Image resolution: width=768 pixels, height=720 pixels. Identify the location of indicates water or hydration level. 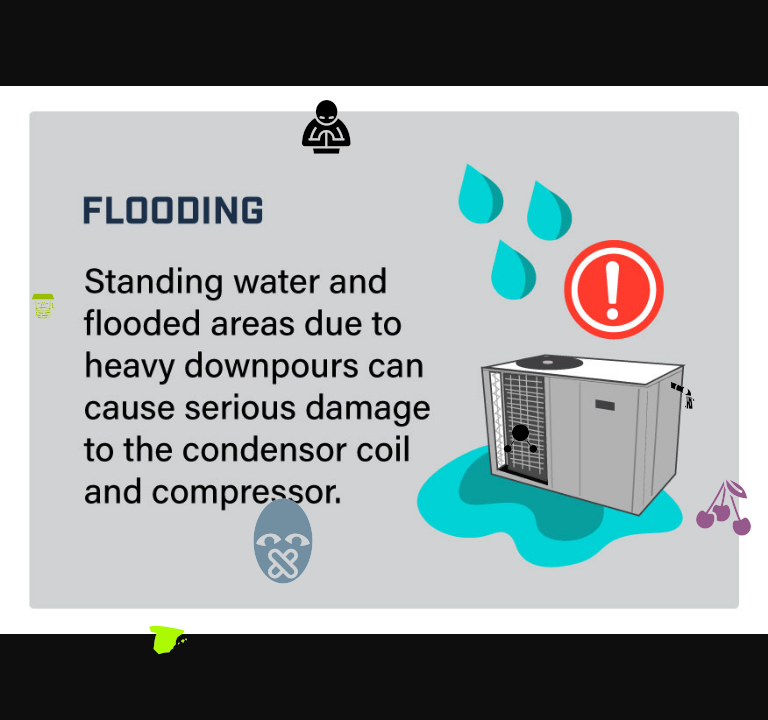
(520, 438).